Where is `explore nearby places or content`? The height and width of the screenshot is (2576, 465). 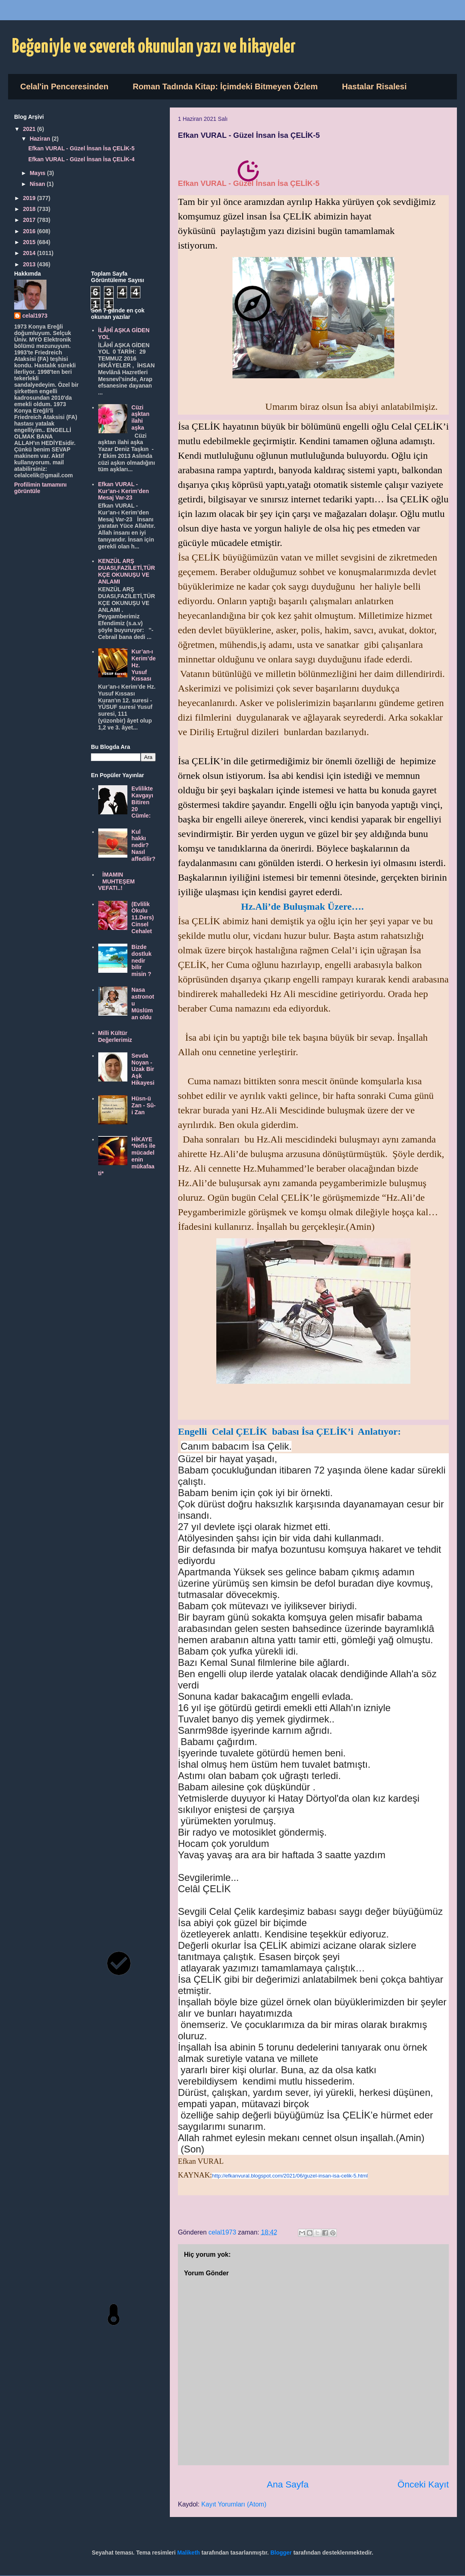 explore nearby places or content is located at coordinates (252, 304).